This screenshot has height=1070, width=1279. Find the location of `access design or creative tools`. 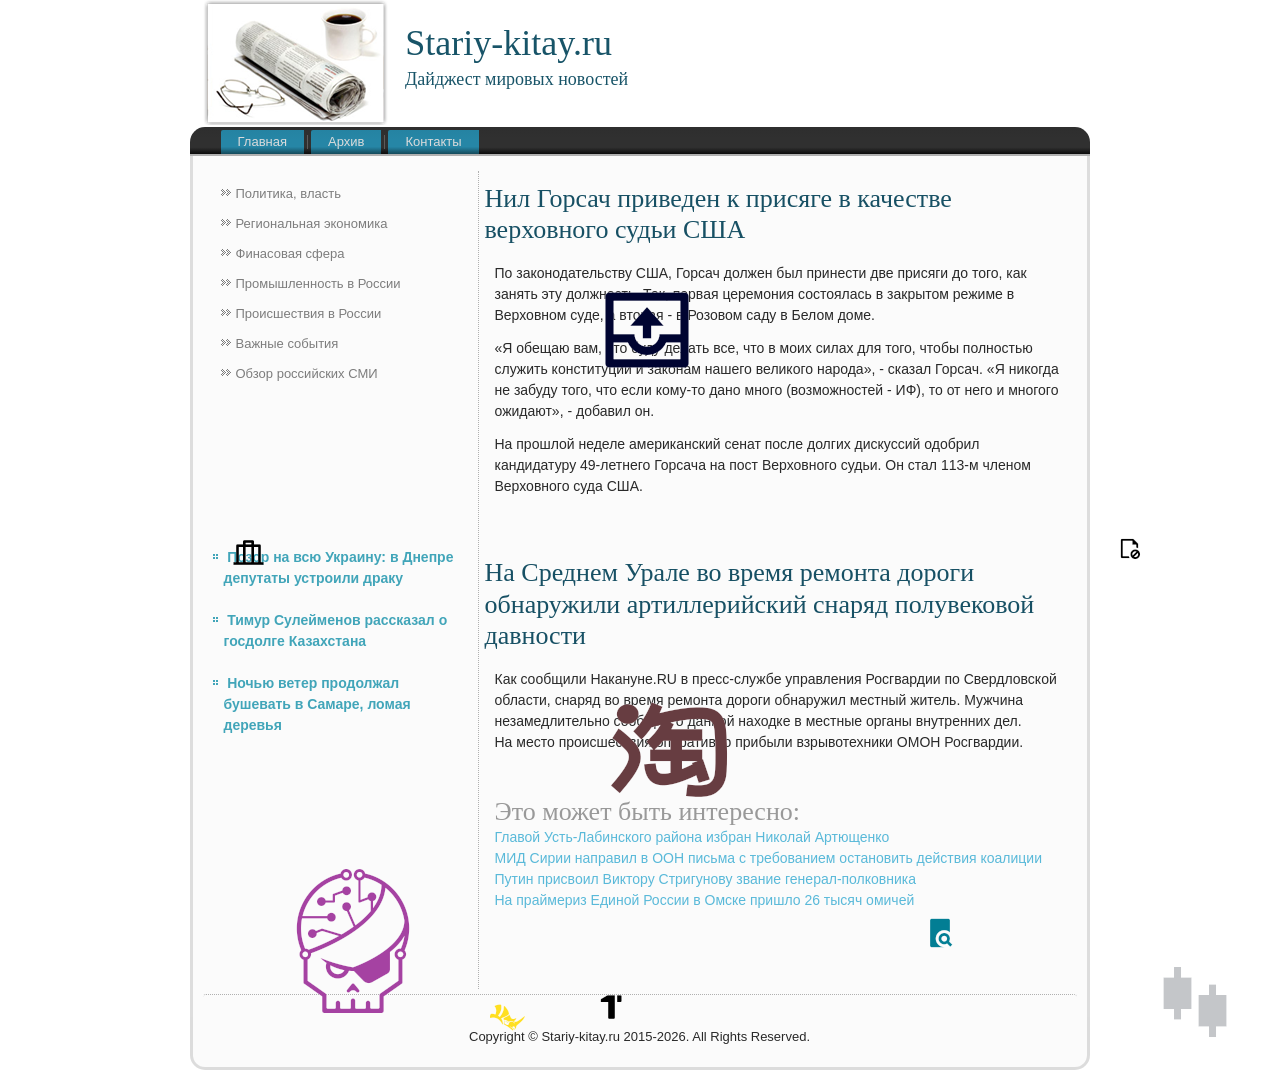

access design or creative tools is located at coordinates (611, 1006).